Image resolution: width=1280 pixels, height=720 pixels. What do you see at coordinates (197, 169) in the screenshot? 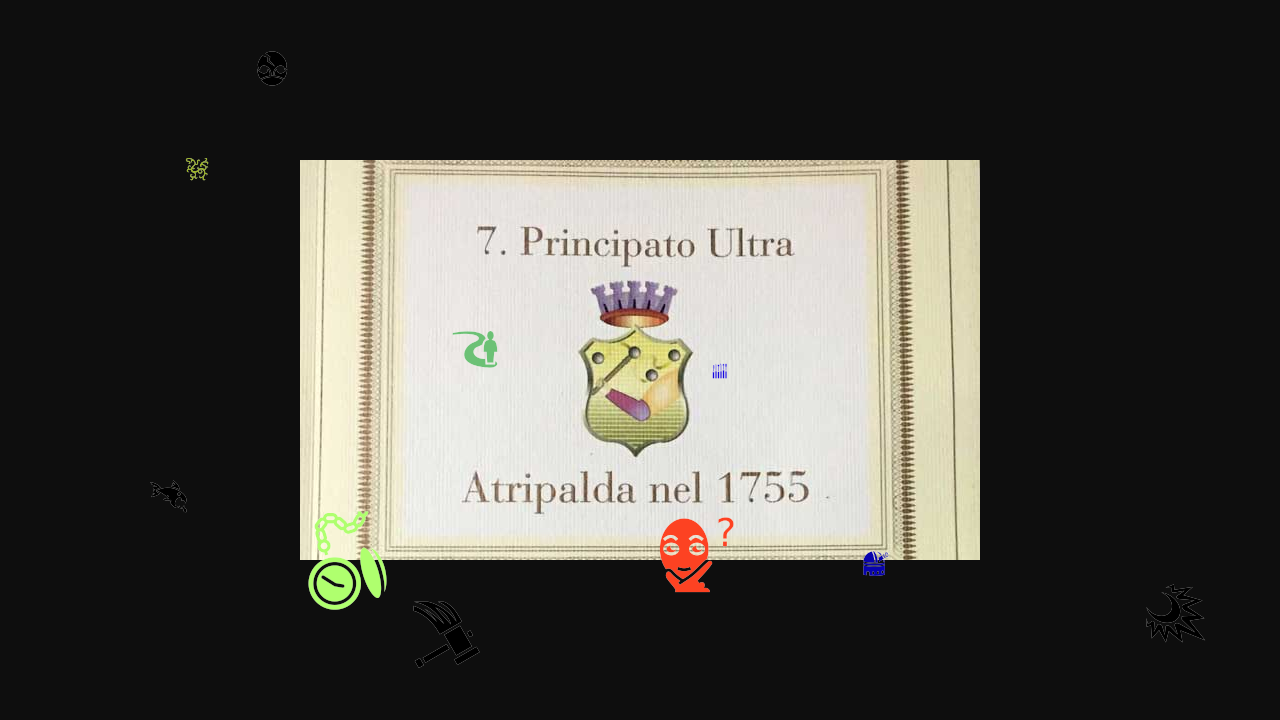
I see `decorative vine or plant element for fantasy game UI` at bounding box center [197, 169].